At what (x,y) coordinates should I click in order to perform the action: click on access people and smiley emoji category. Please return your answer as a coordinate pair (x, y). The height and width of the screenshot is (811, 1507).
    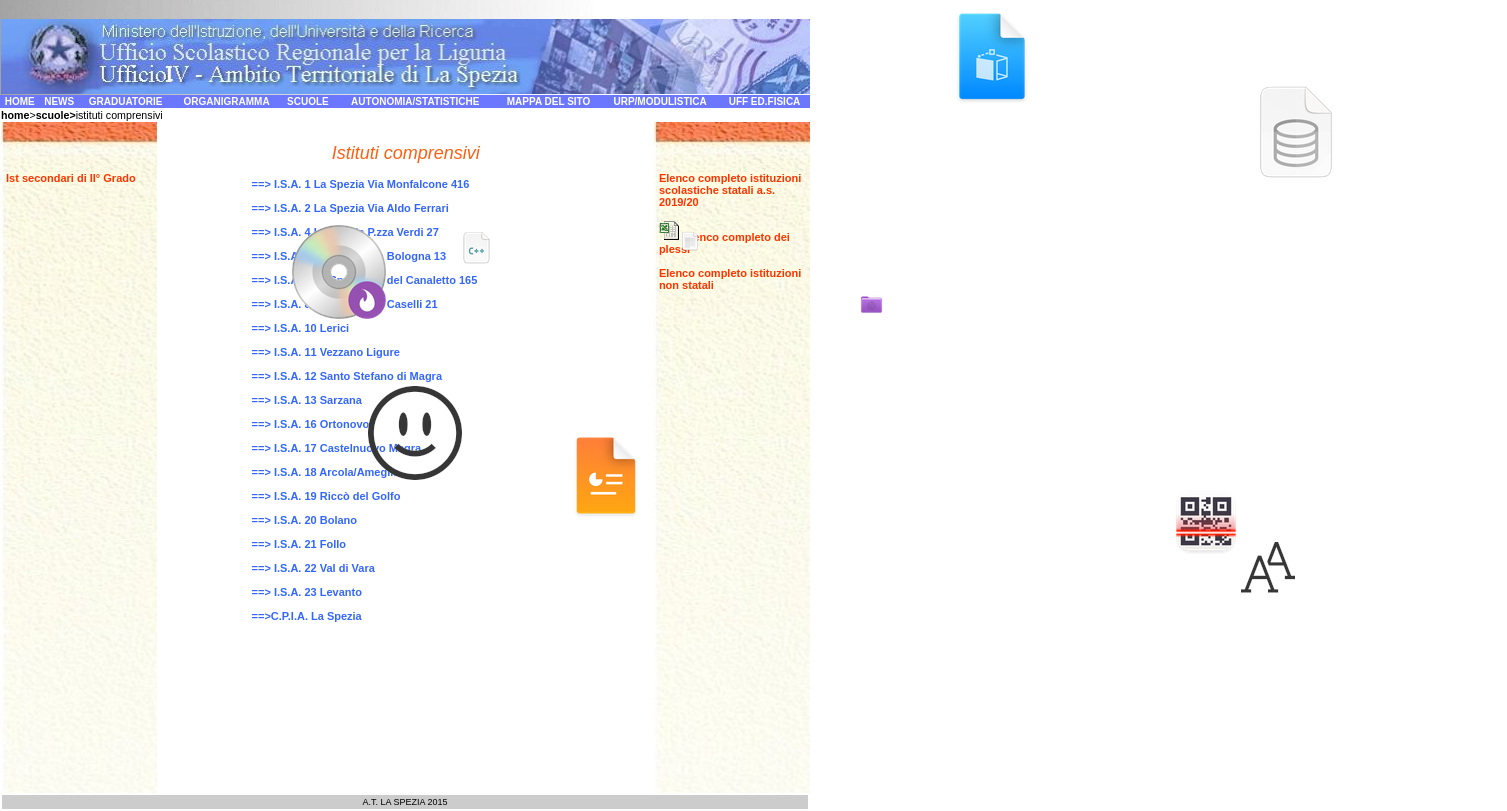
    Looking at the image, I should click on (415, 433).